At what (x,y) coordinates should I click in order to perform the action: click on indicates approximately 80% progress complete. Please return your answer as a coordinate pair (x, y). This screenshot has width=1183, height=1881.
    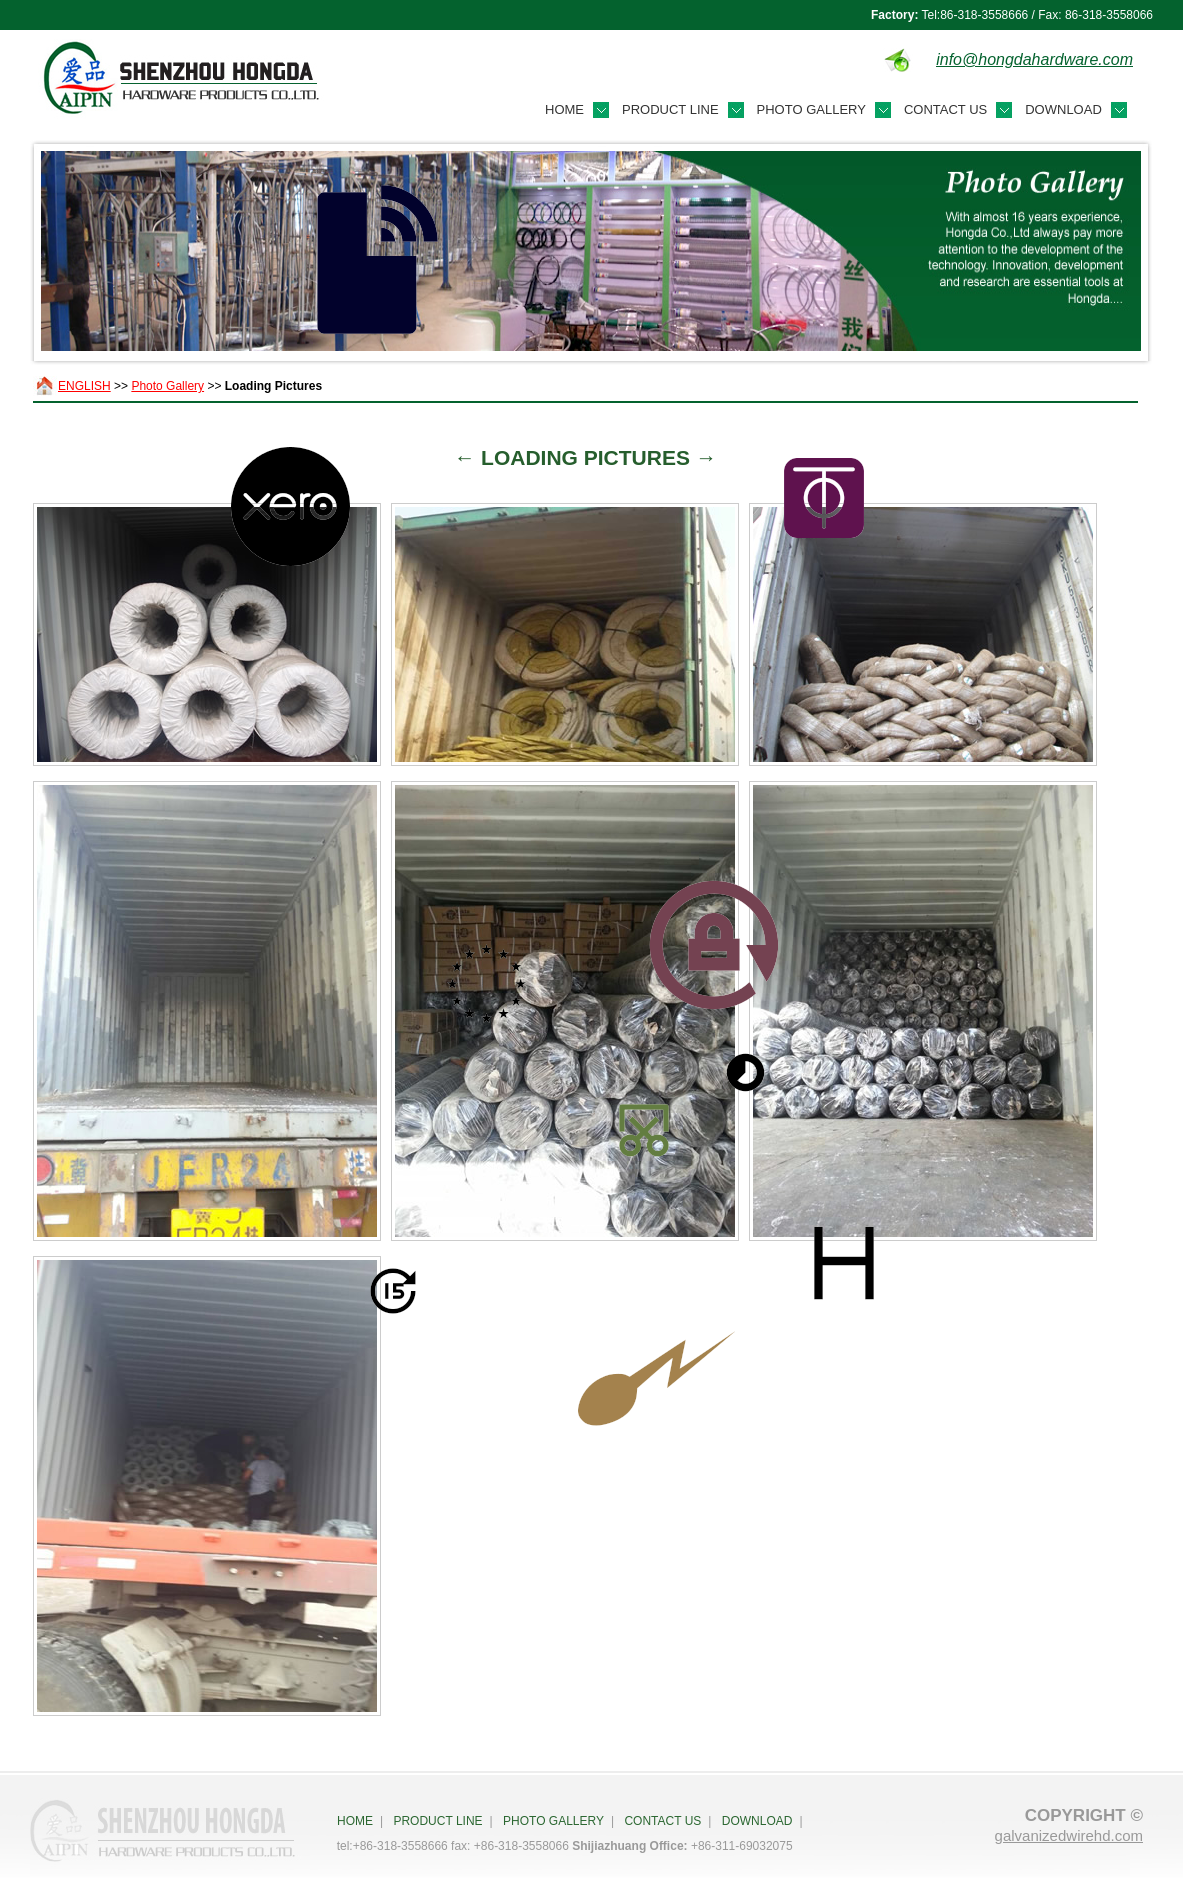
    Looking at the image, I should click on (745, 1072).